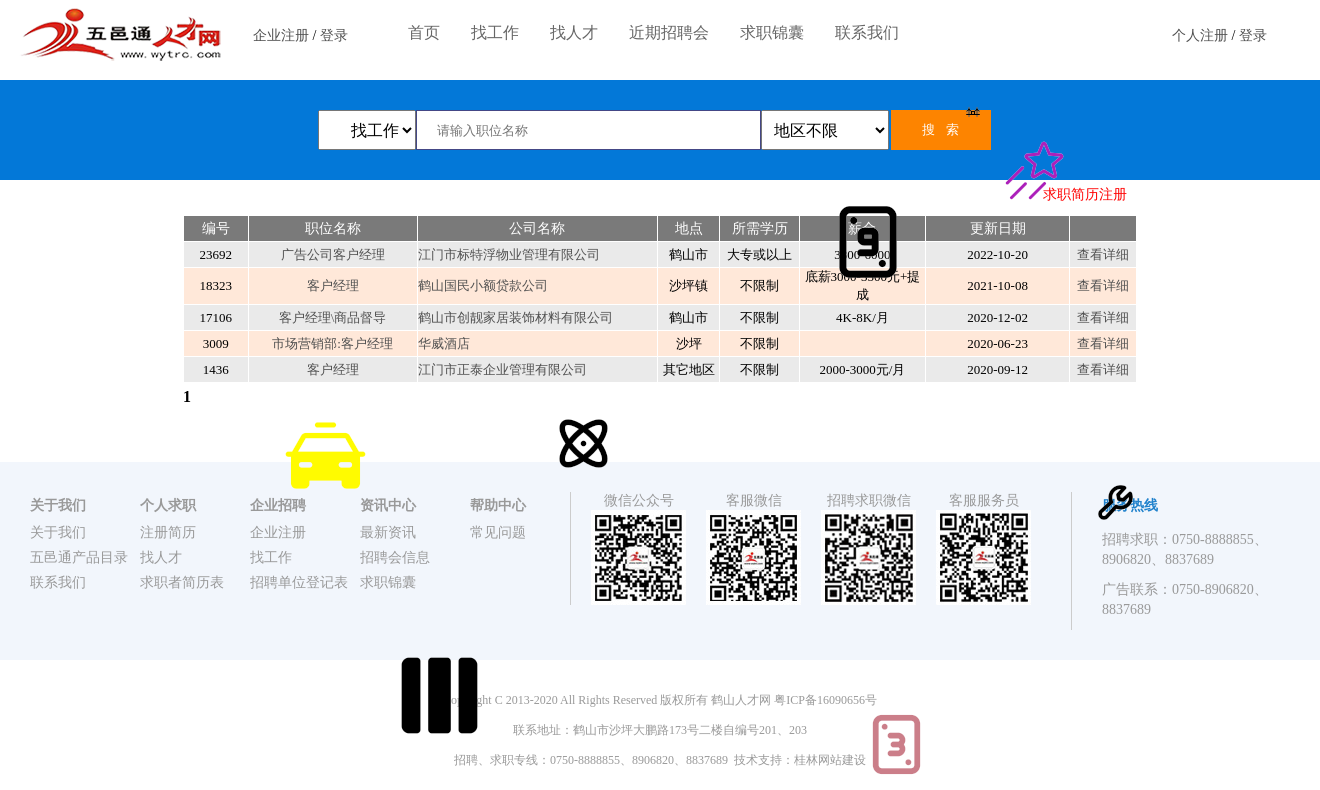 The height and width of the screenshot is (790, 1320). What do you see at coordinates (1115, 502) in the screenshot?
I see `access settings or configuration options` at bounding box center [1115, 502].